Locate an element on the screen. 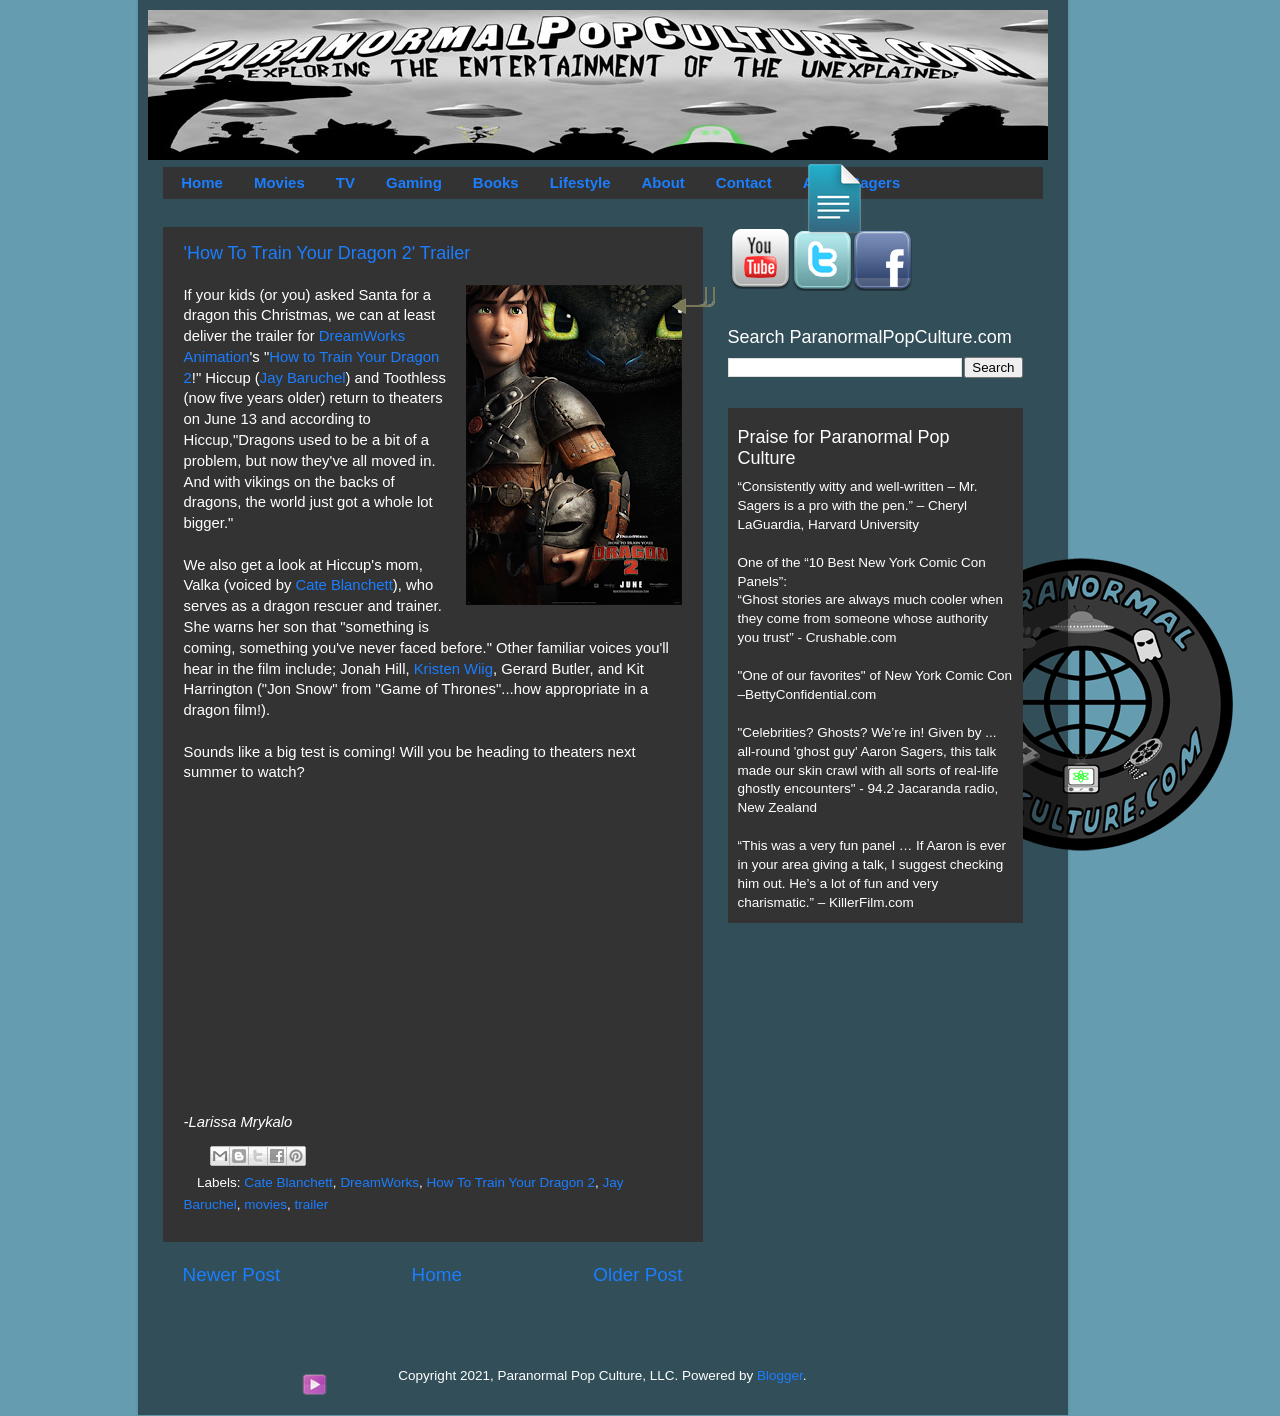  opendocument text template file is located at coordinates (834, 199).